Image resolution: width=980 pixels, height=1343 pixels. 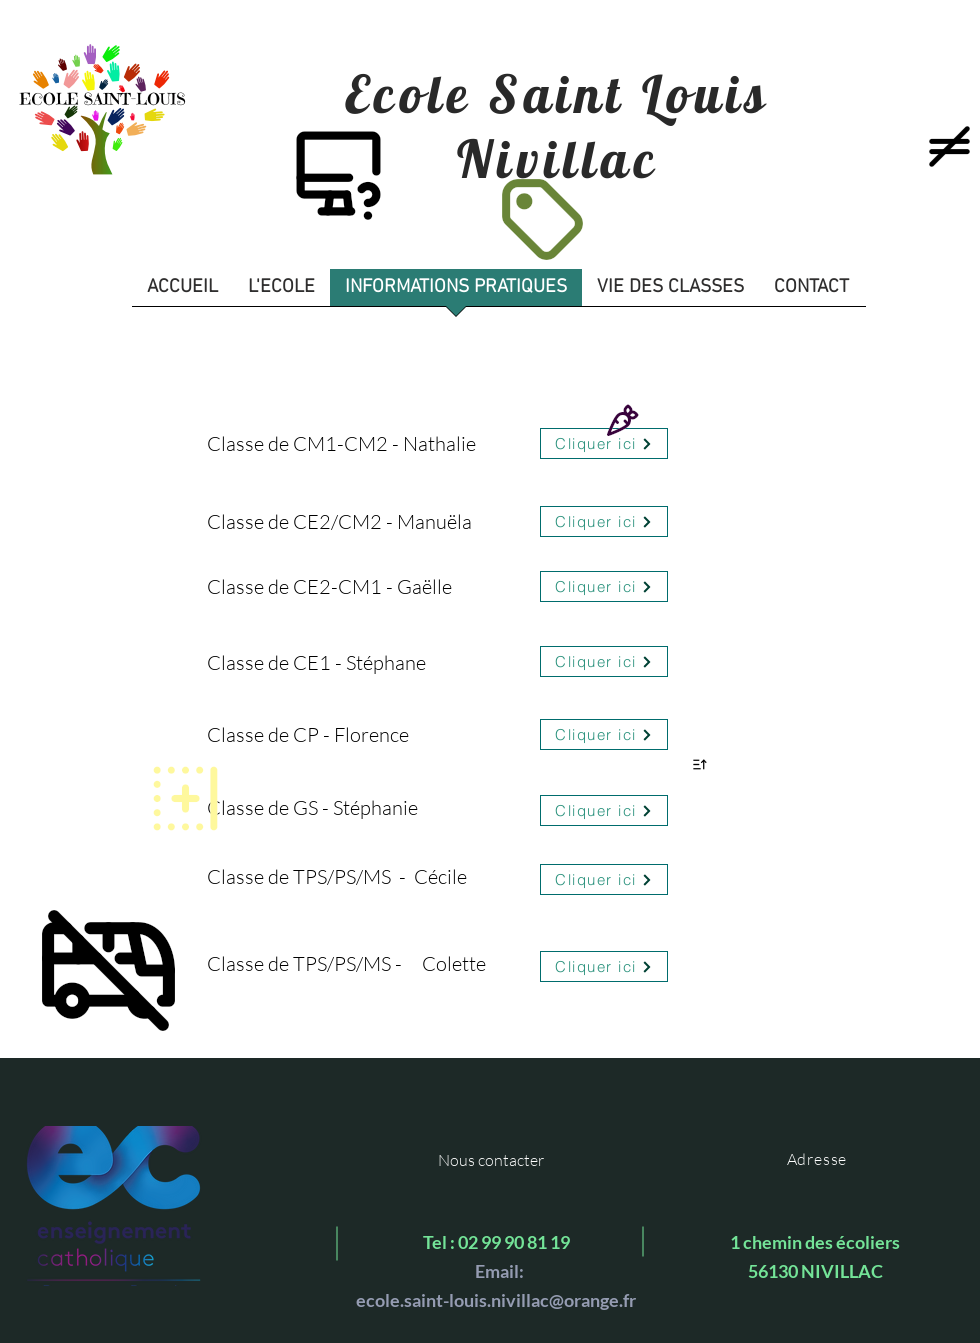 What do you see at coordinates (622, 421) in the screenshot?
I see `browse vegetable or produce category` at bounding box center [622, 421].